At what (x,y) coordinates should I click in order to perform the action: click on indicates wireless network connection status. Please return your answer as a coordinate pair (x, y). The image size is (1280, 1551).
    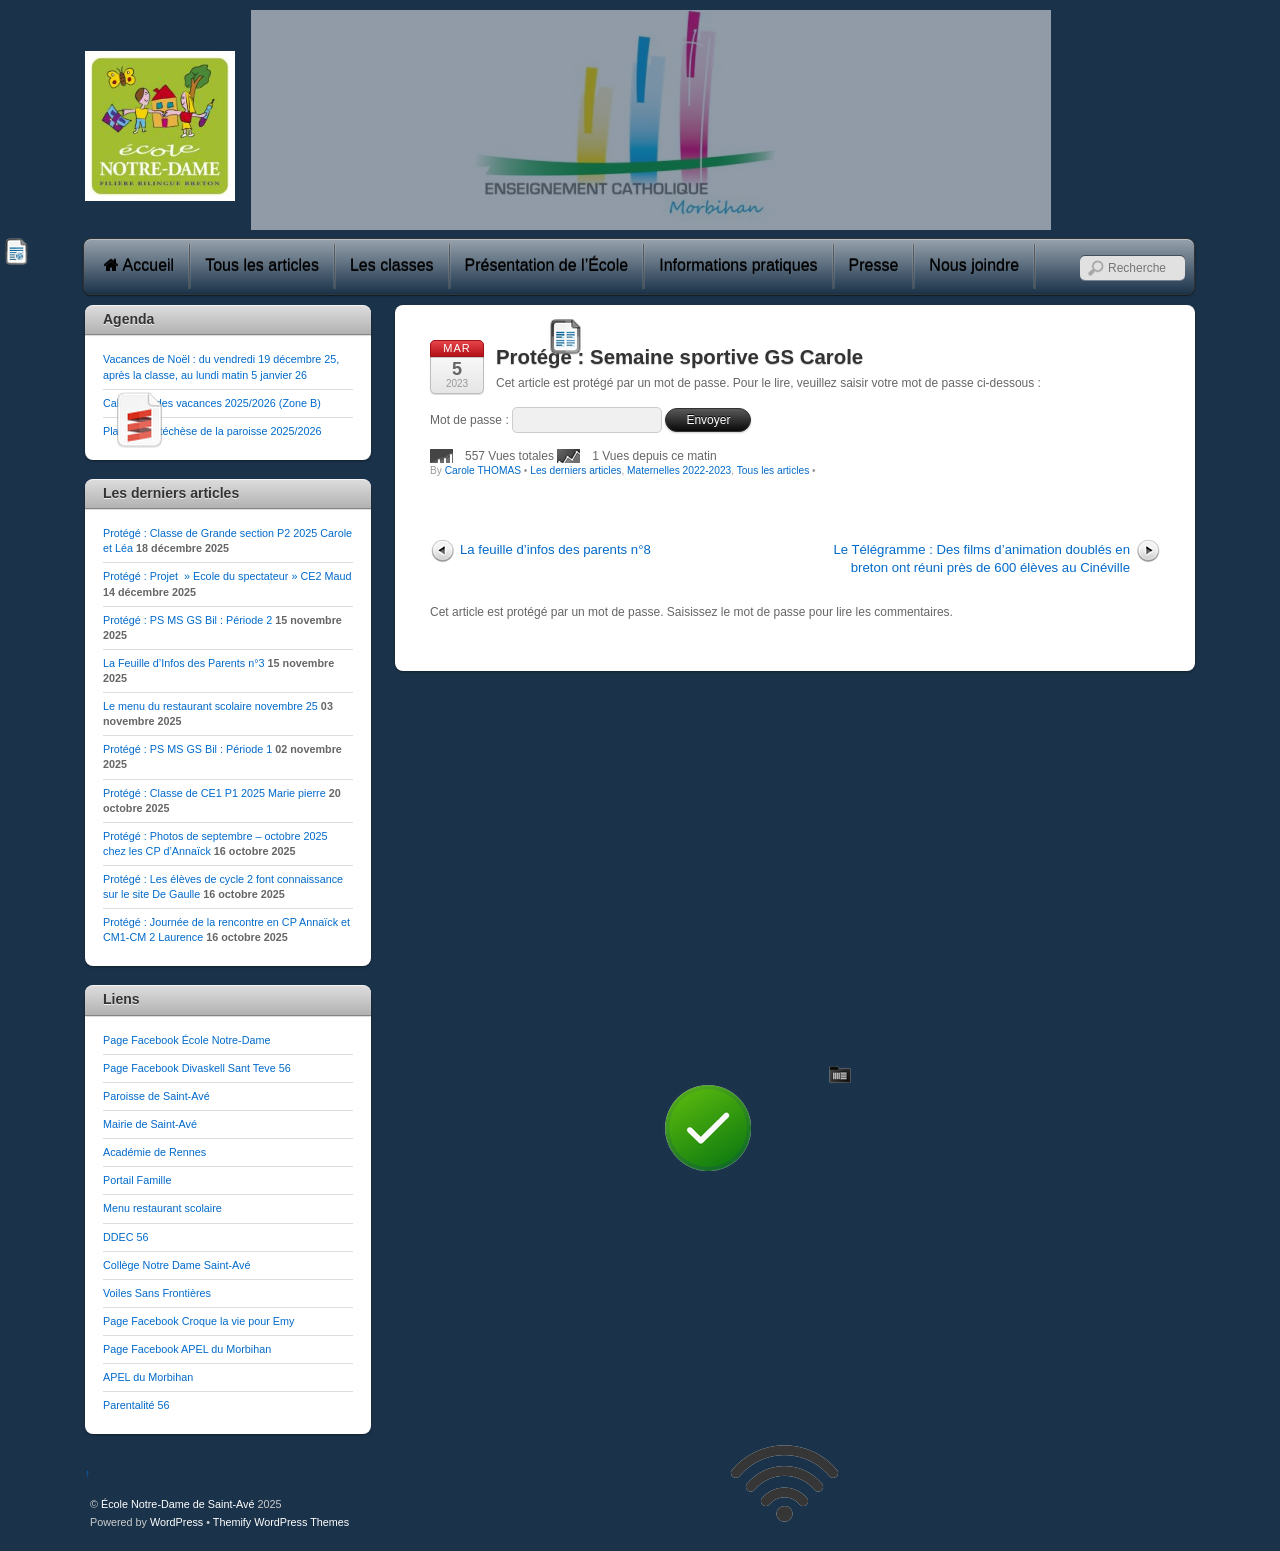
    Looking at the image, I should click on (784, 1481).